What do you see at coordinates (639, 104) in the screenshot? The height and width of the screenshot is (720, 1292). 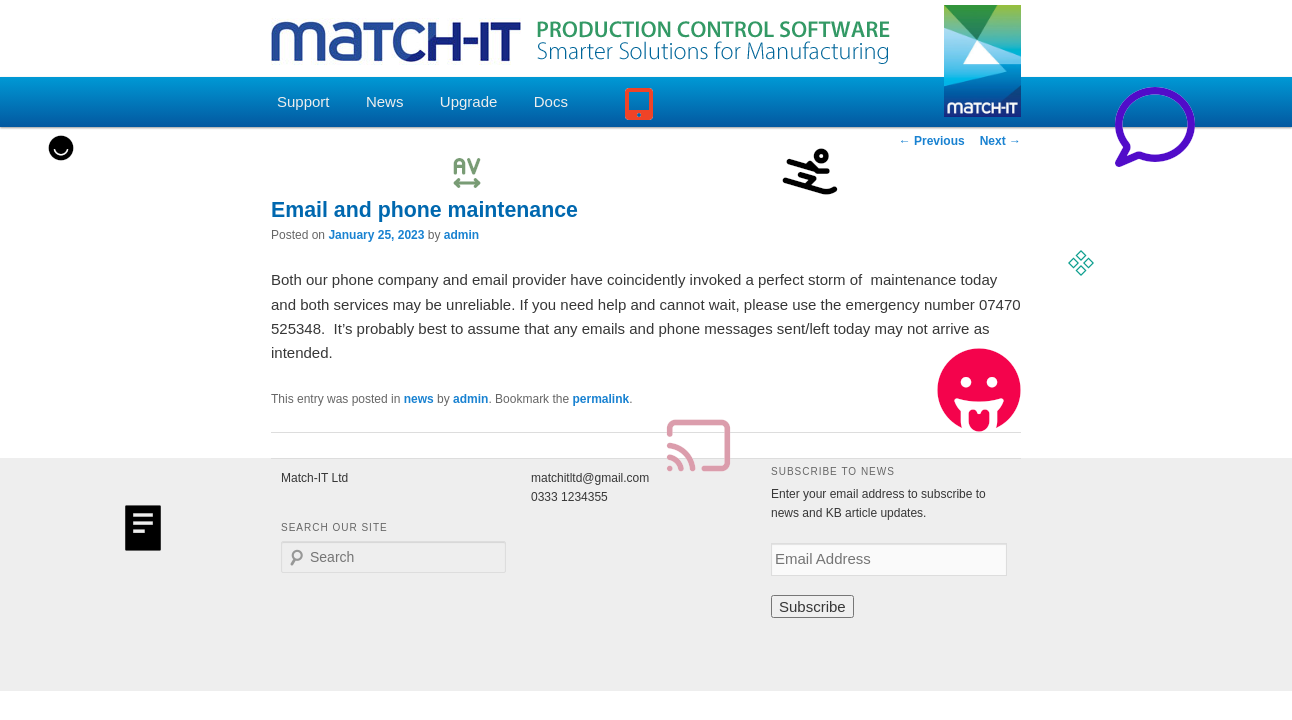 I see `indicates tablet device compatibility` at bounding box center [639, 104].